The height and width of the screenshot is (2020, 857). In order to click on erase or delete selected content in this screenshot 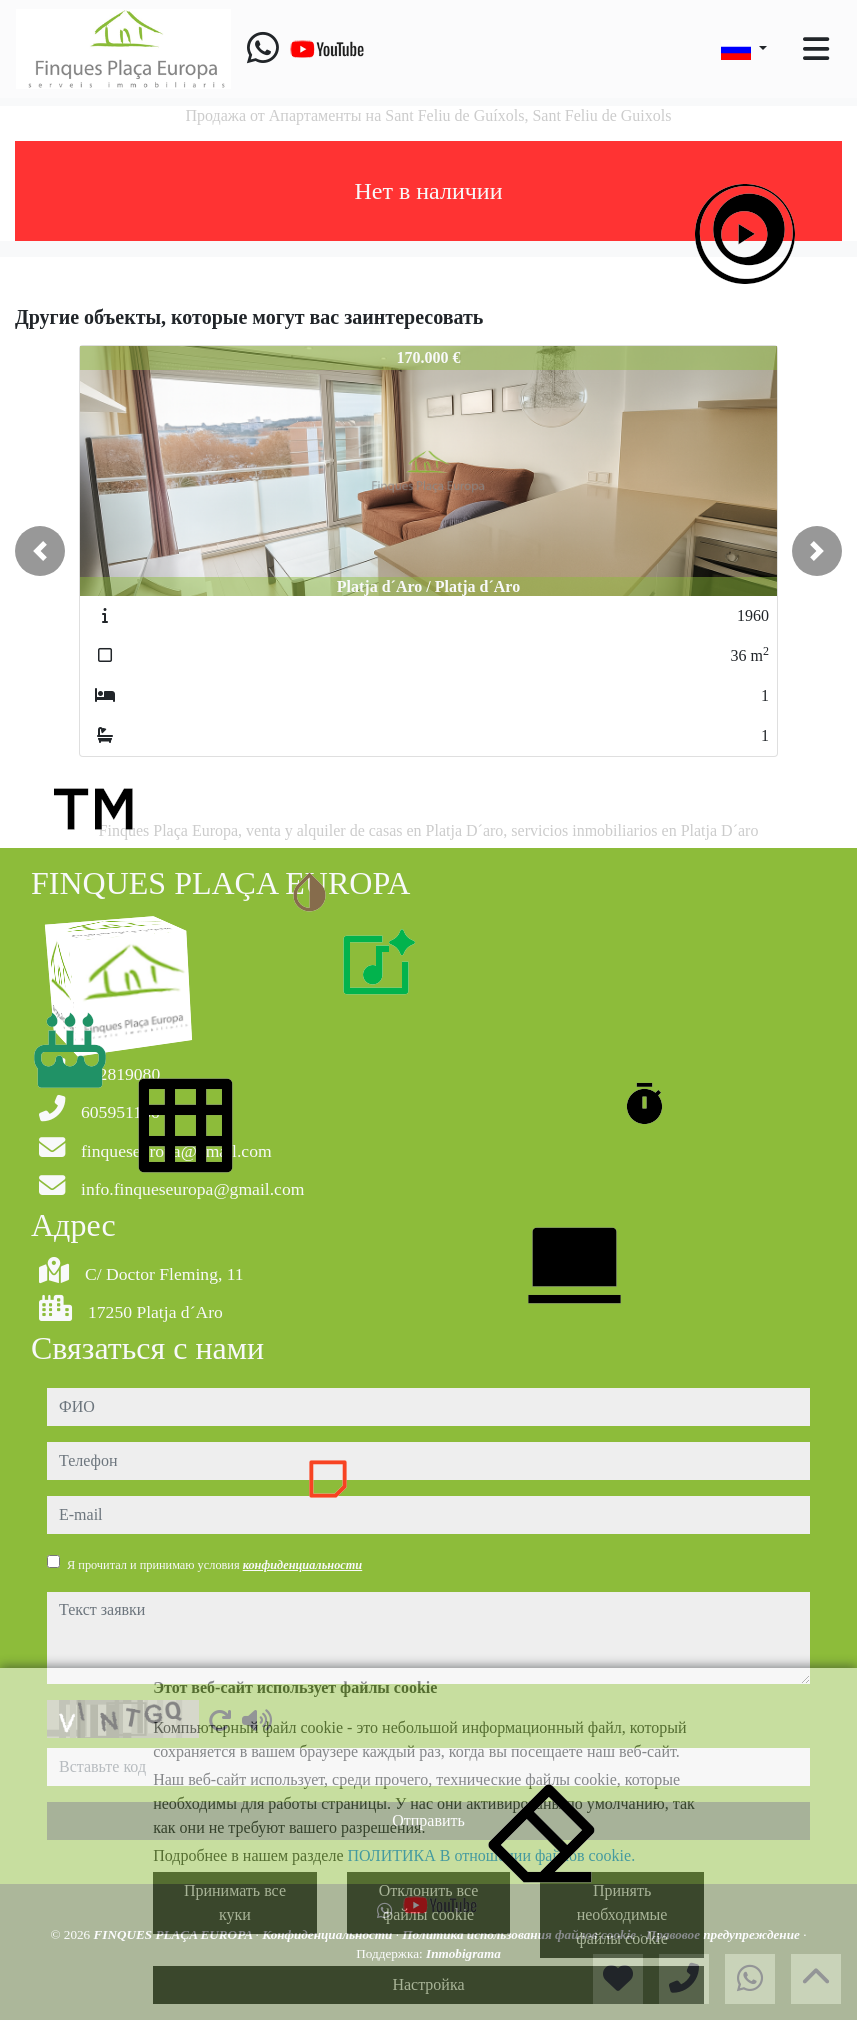, I will do `click(544, 1835)`.